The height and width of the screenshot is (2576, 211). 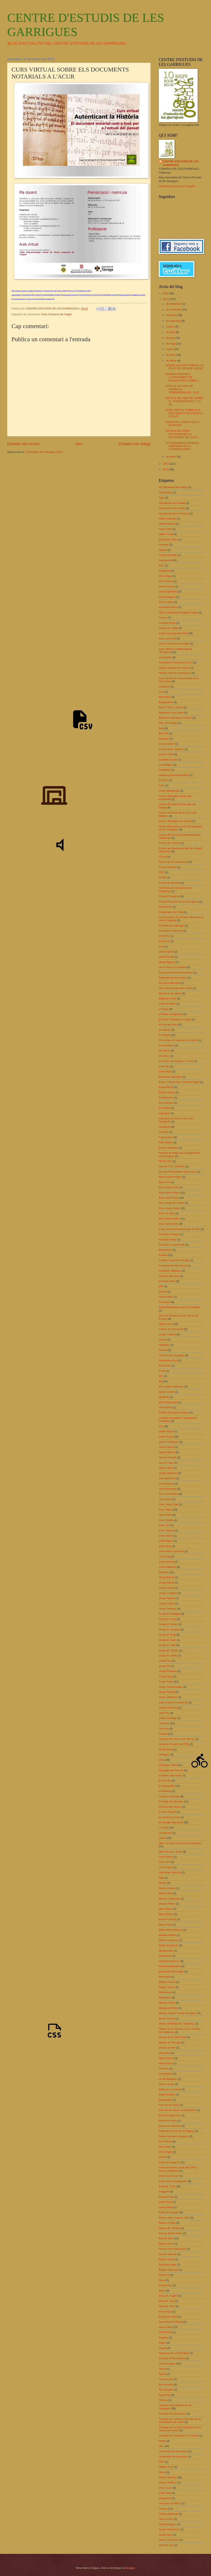 I want to click on get cycling directions, so click(x=200, y=1761).